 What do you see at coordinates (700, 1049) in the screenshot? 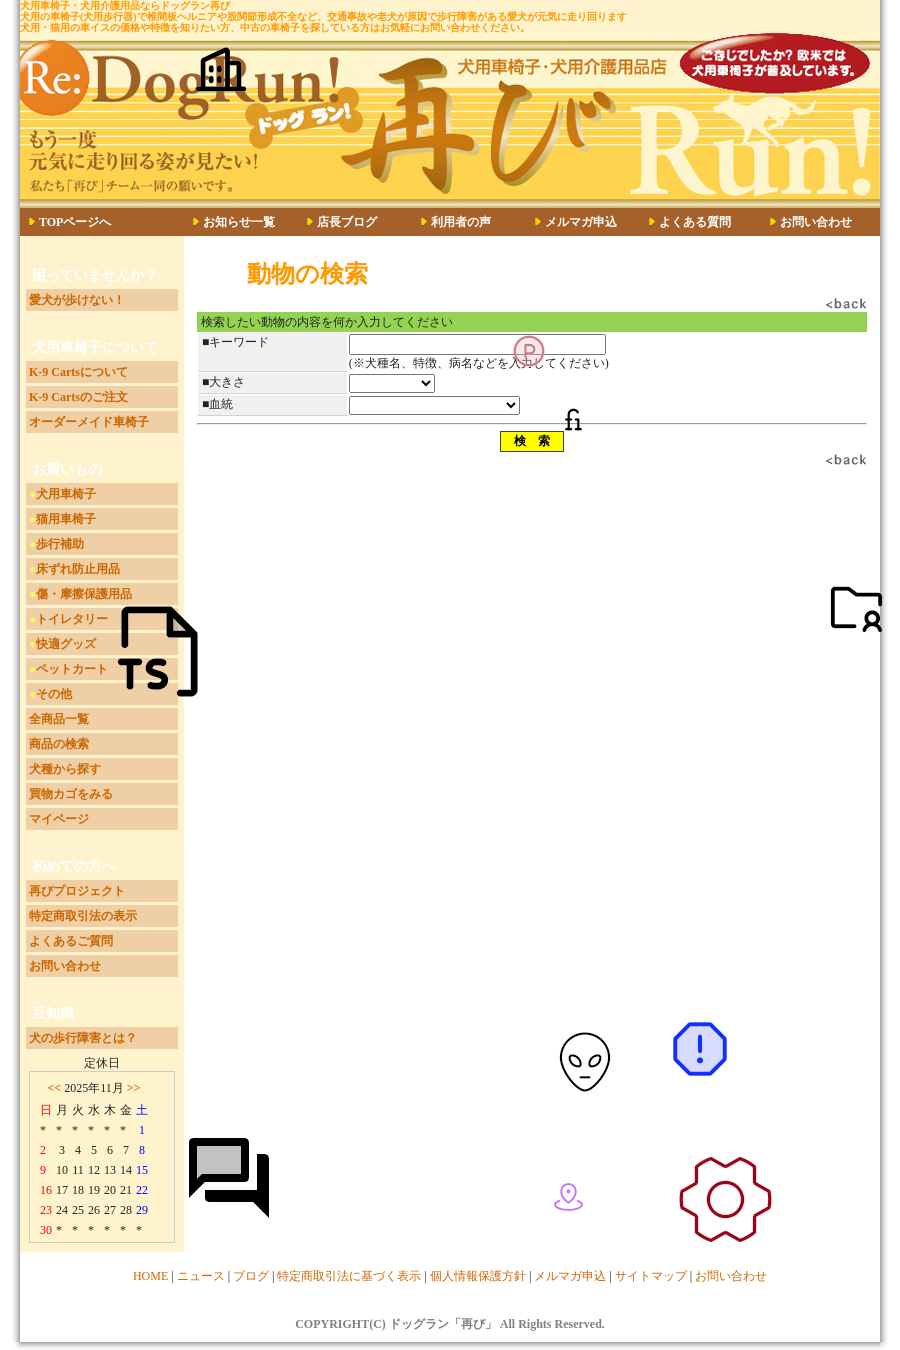
I see `indicates a warning or critical alert` at bounding box center [700, 1049].